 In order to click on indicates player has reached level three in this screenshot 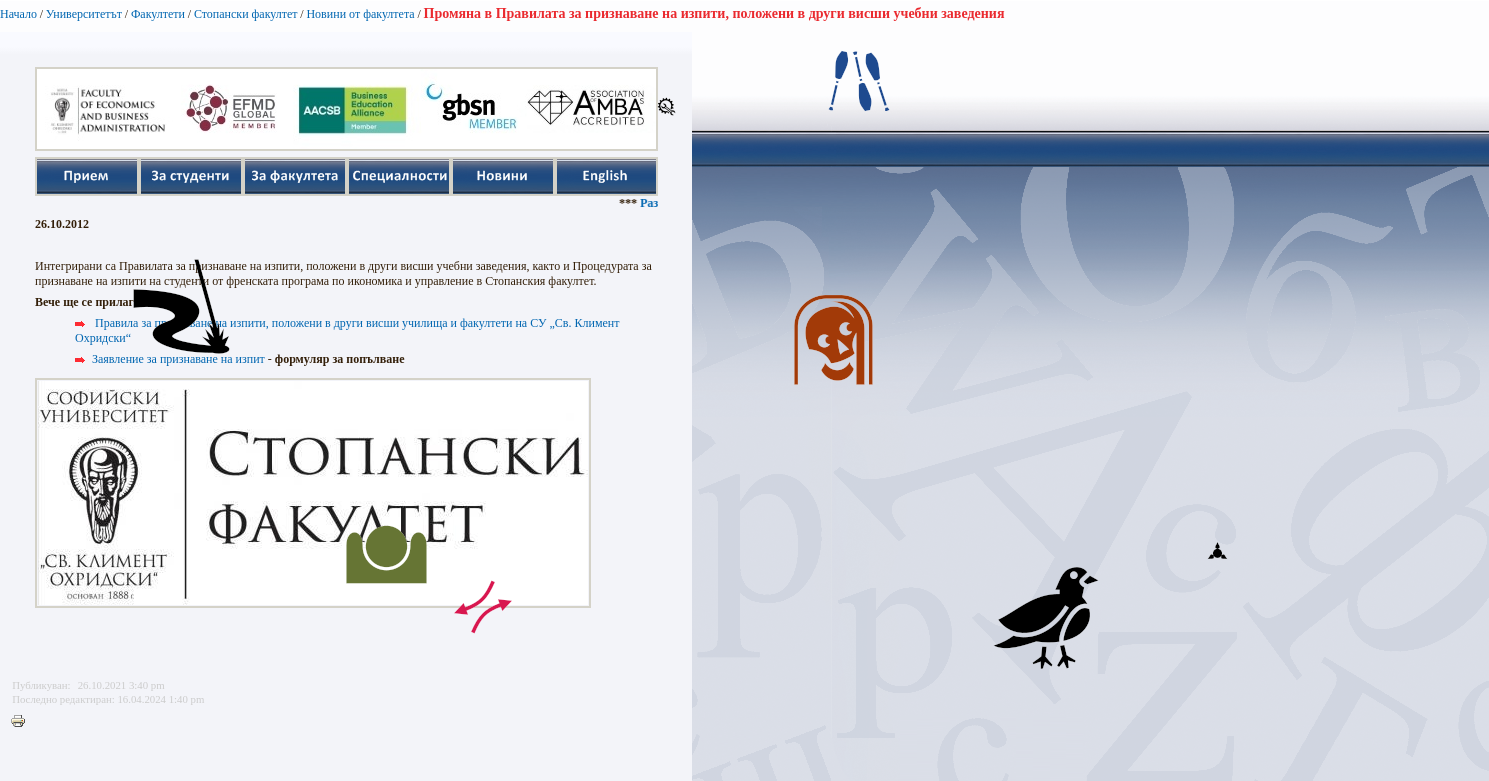, I will do `click(1217, 550)`.